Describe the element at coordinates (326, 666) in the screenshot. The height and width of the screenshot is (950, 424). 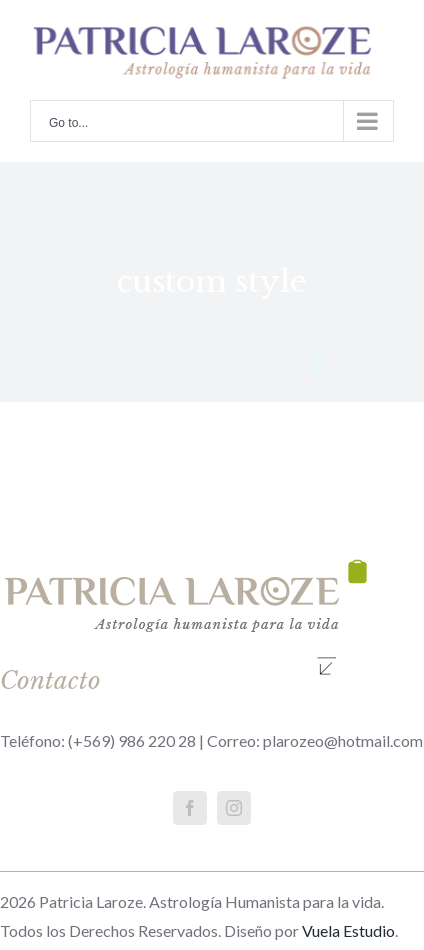
I see `move item to bottom-left corner` at that location.